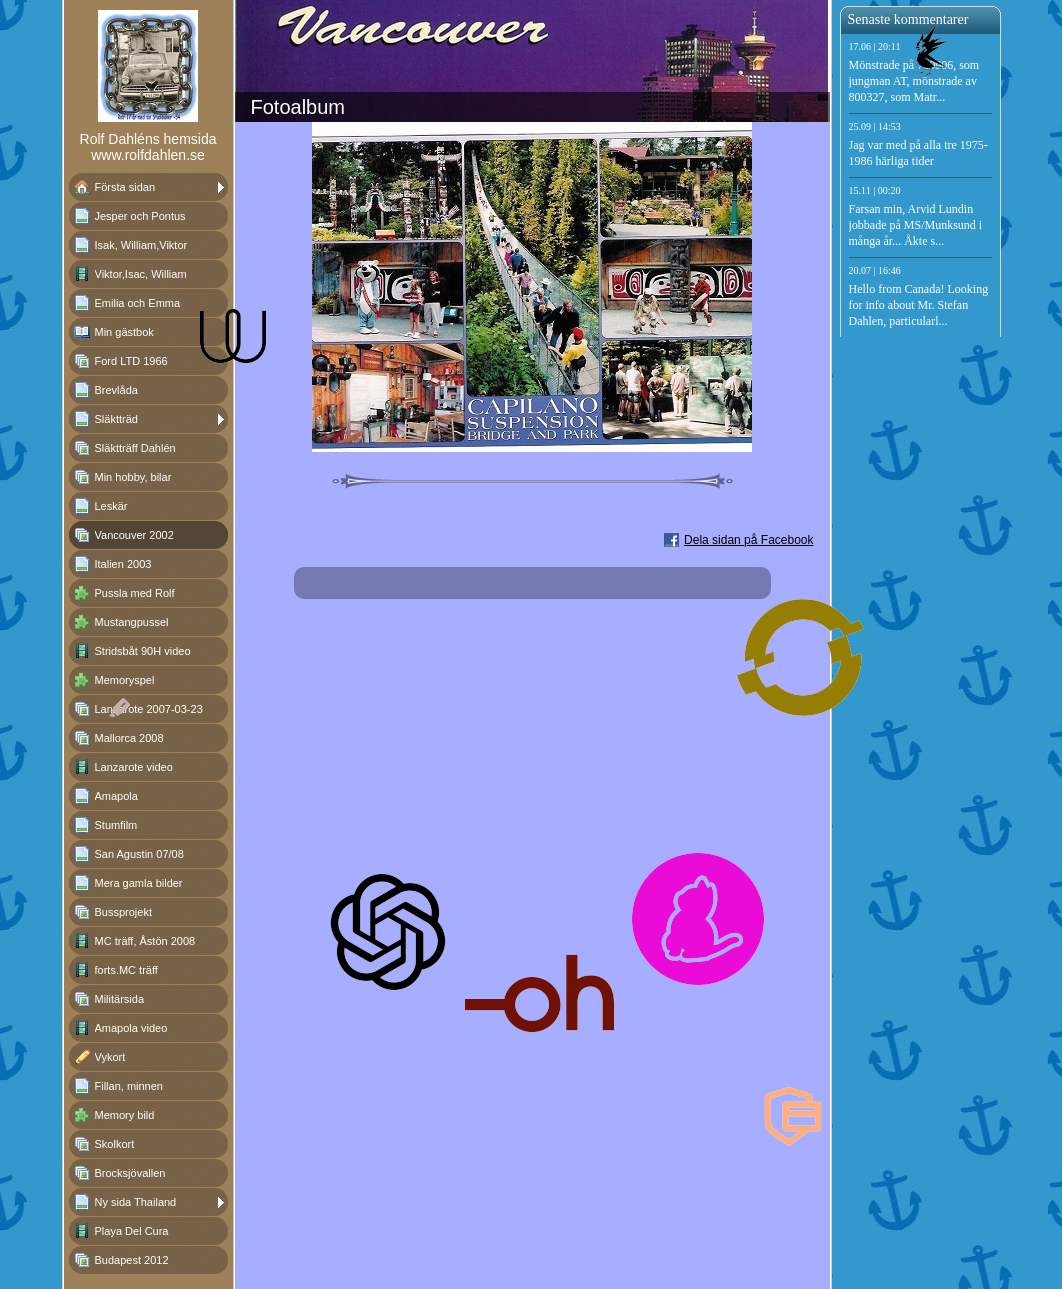 This screenshot has height=1289, width=1062. What do you see at coordinates (698, 919) in the screenshot?
I see `yarn package manager logo` at bounding box center [698, 919].